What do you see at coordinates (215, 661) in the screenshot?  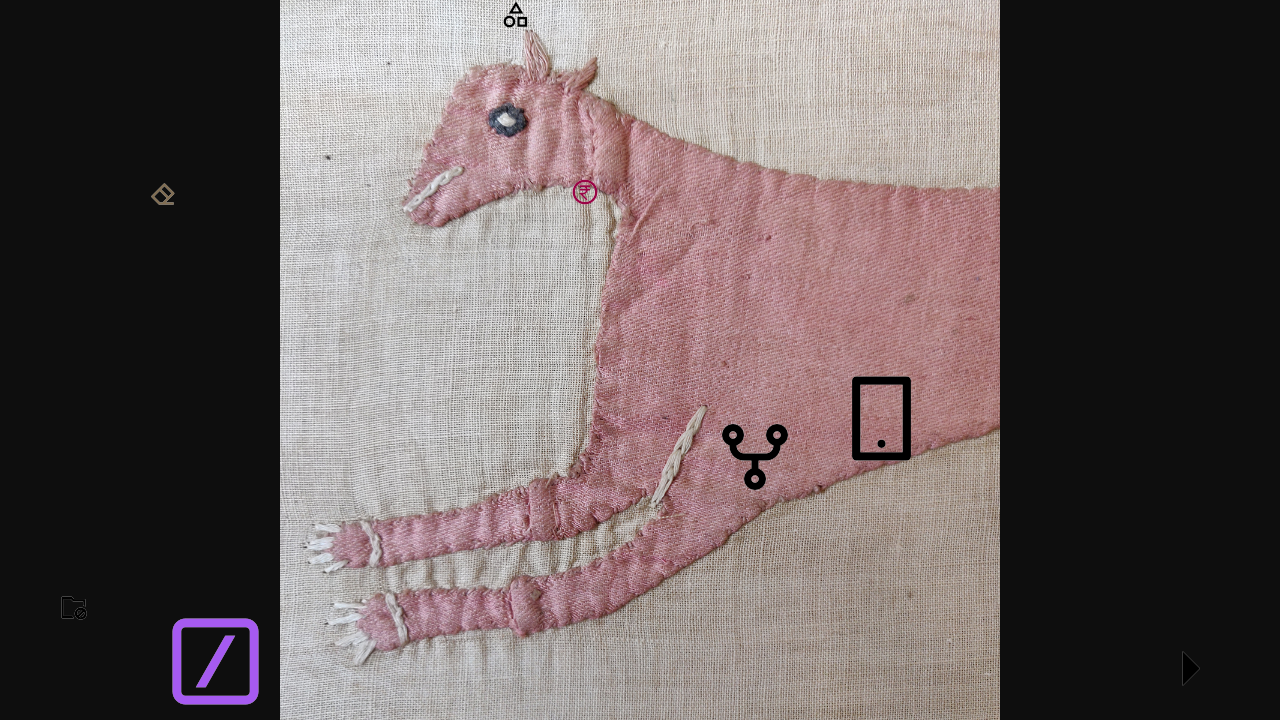 I see `access slash commands menu` at bounding box center [215, 661].